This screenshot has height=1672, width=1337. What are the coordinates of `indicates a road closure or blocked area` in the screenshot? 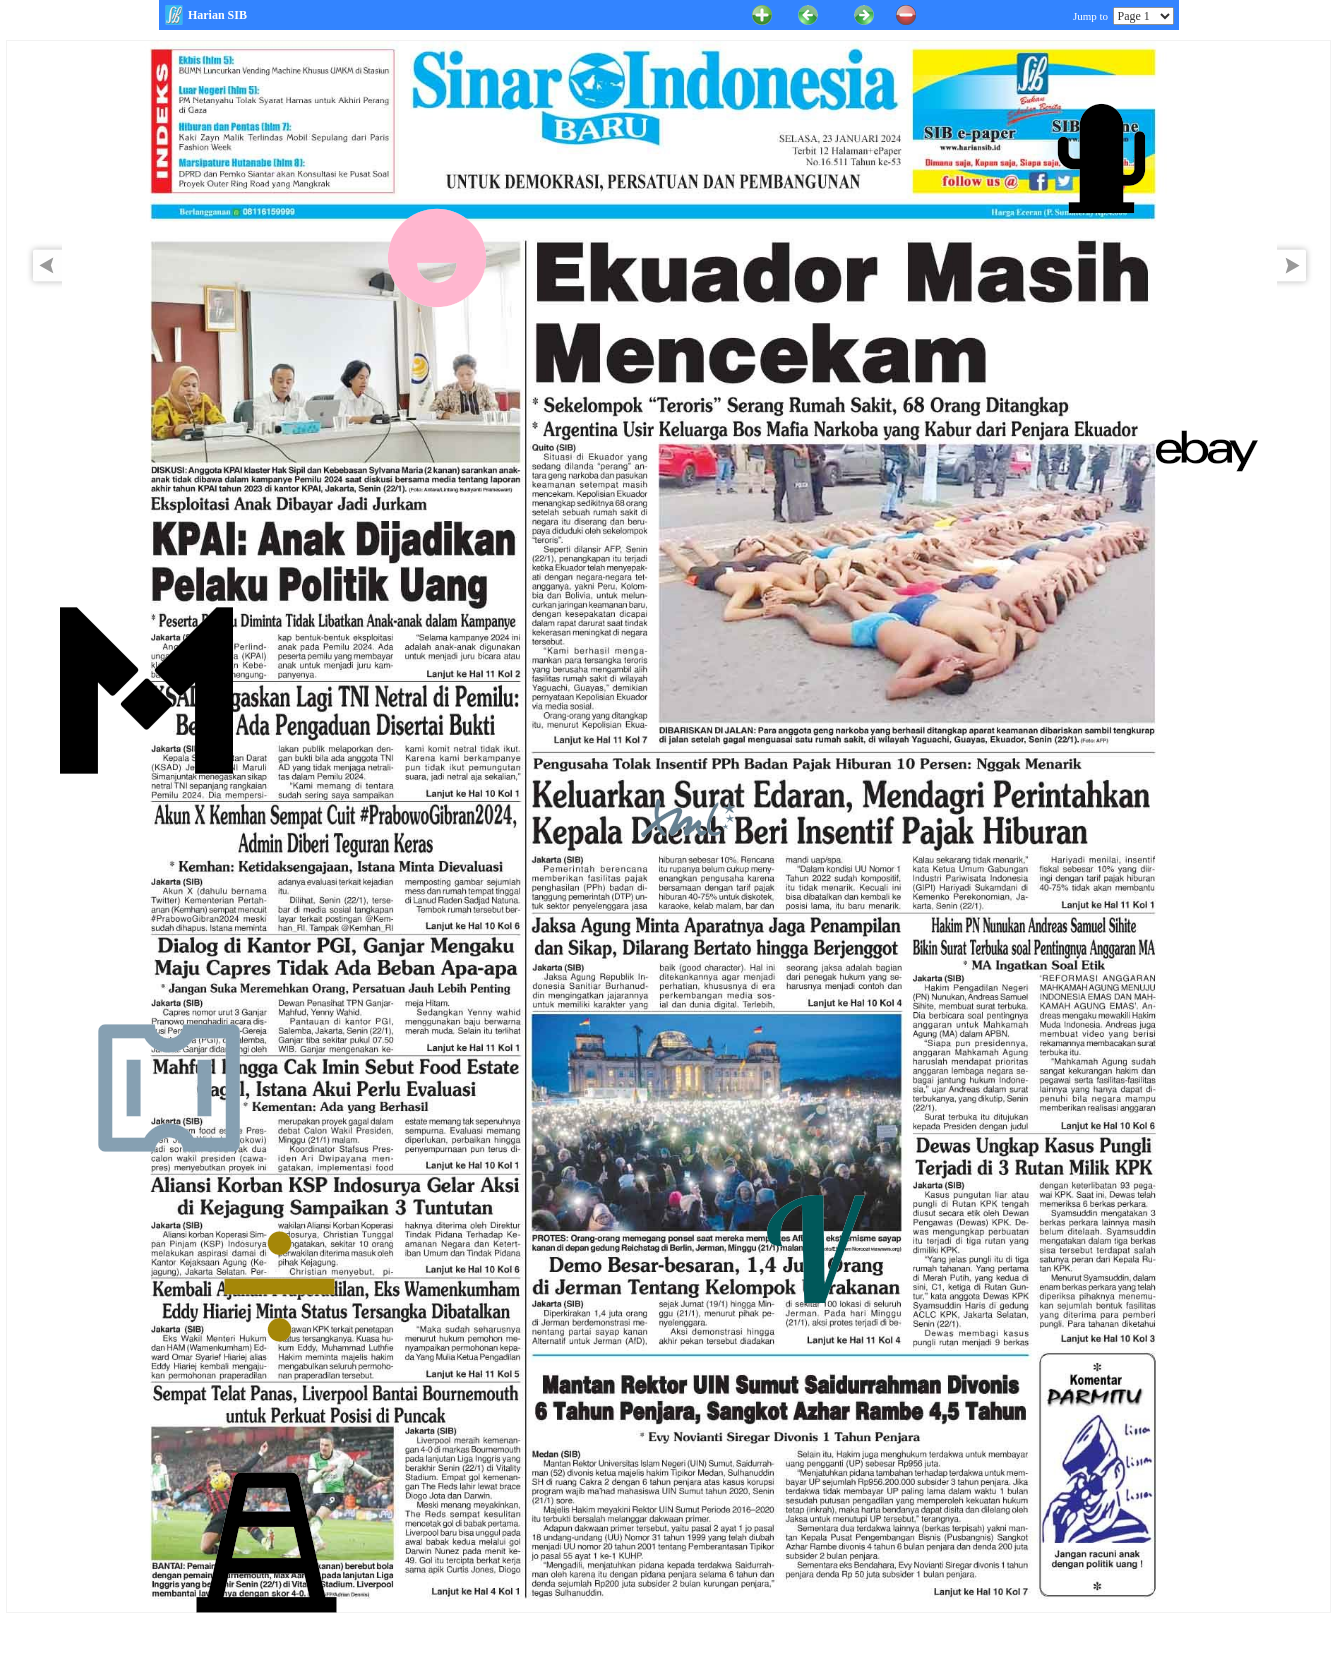 It's located at (266, 1542).